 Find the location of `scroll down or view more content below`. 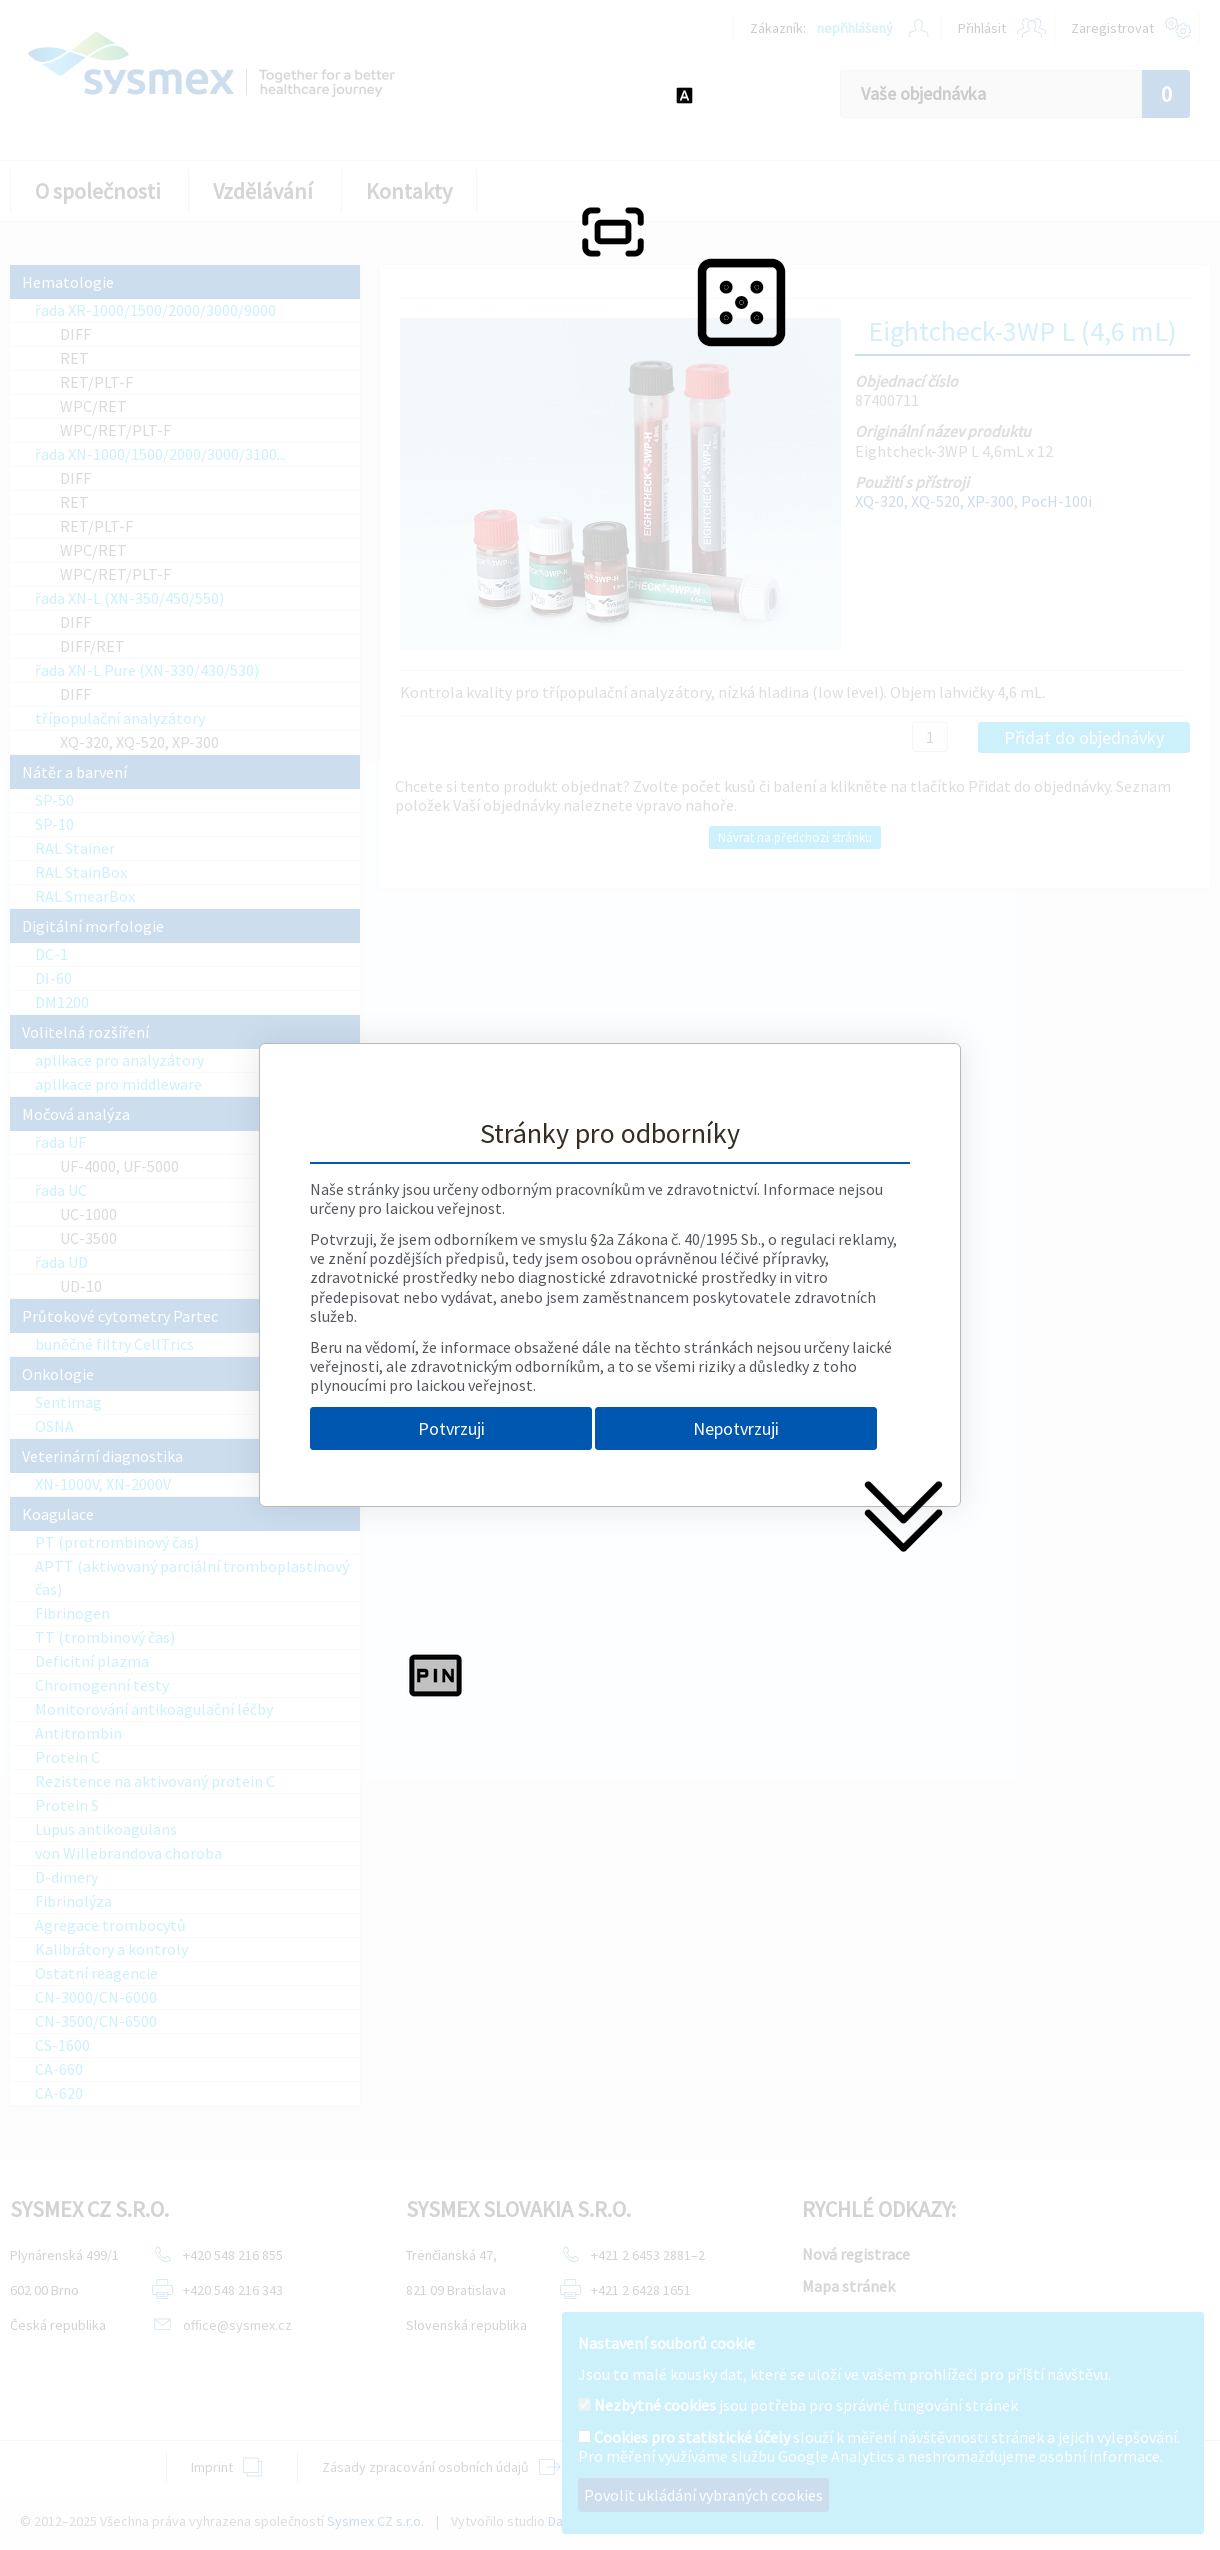

scroll down or view more content below is located at coordinates (903, 1516).